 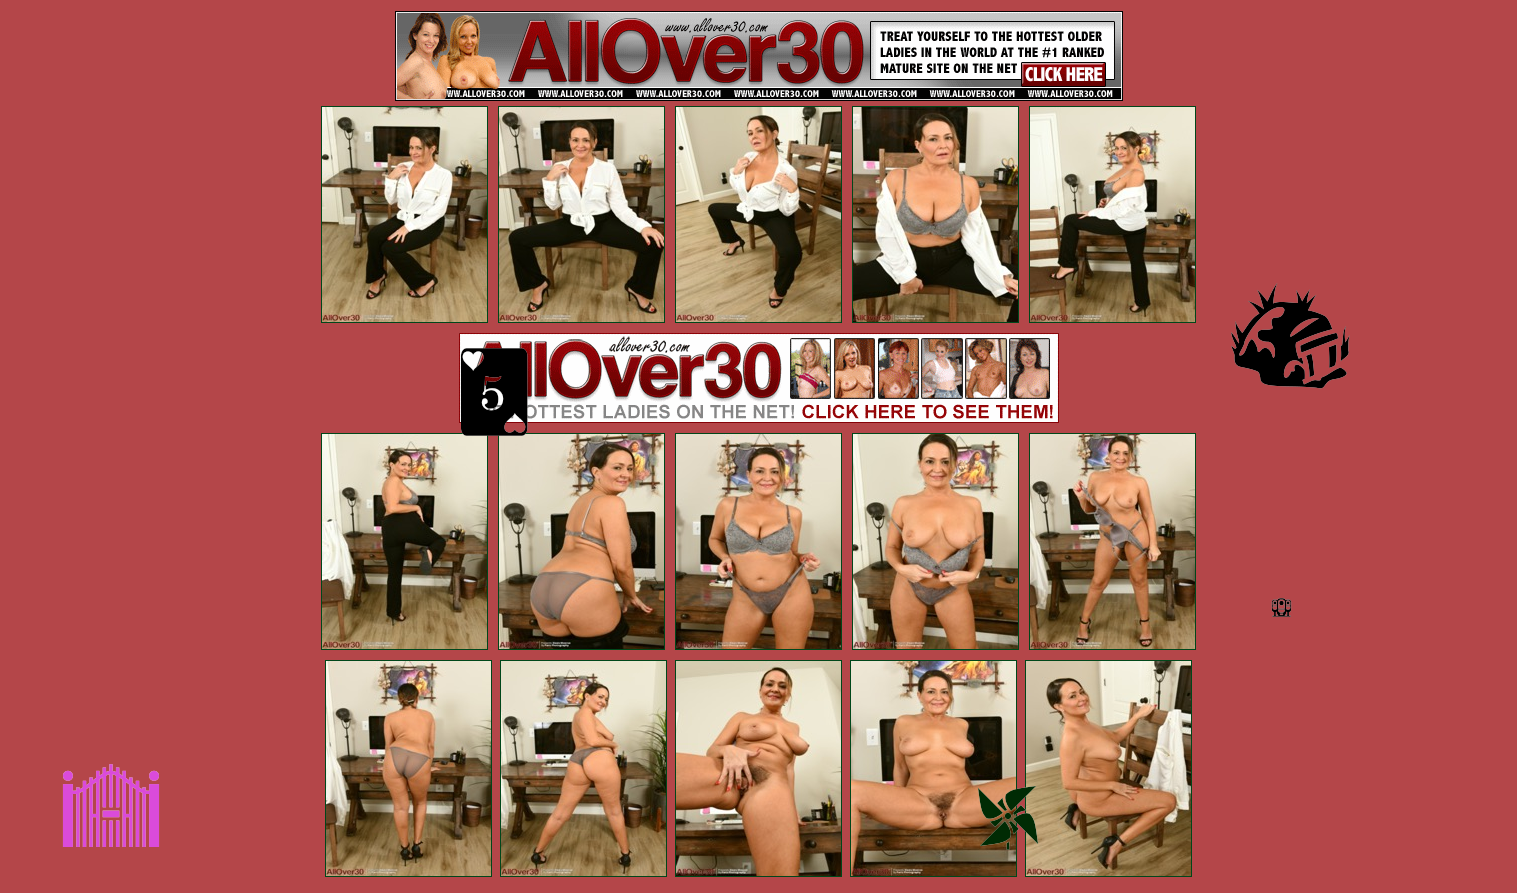 What do you see at coordinates (1008, 816) in the screenshot?
I see `a decorative or playful element indicating games or toys` at bounding box center [1008, 816].